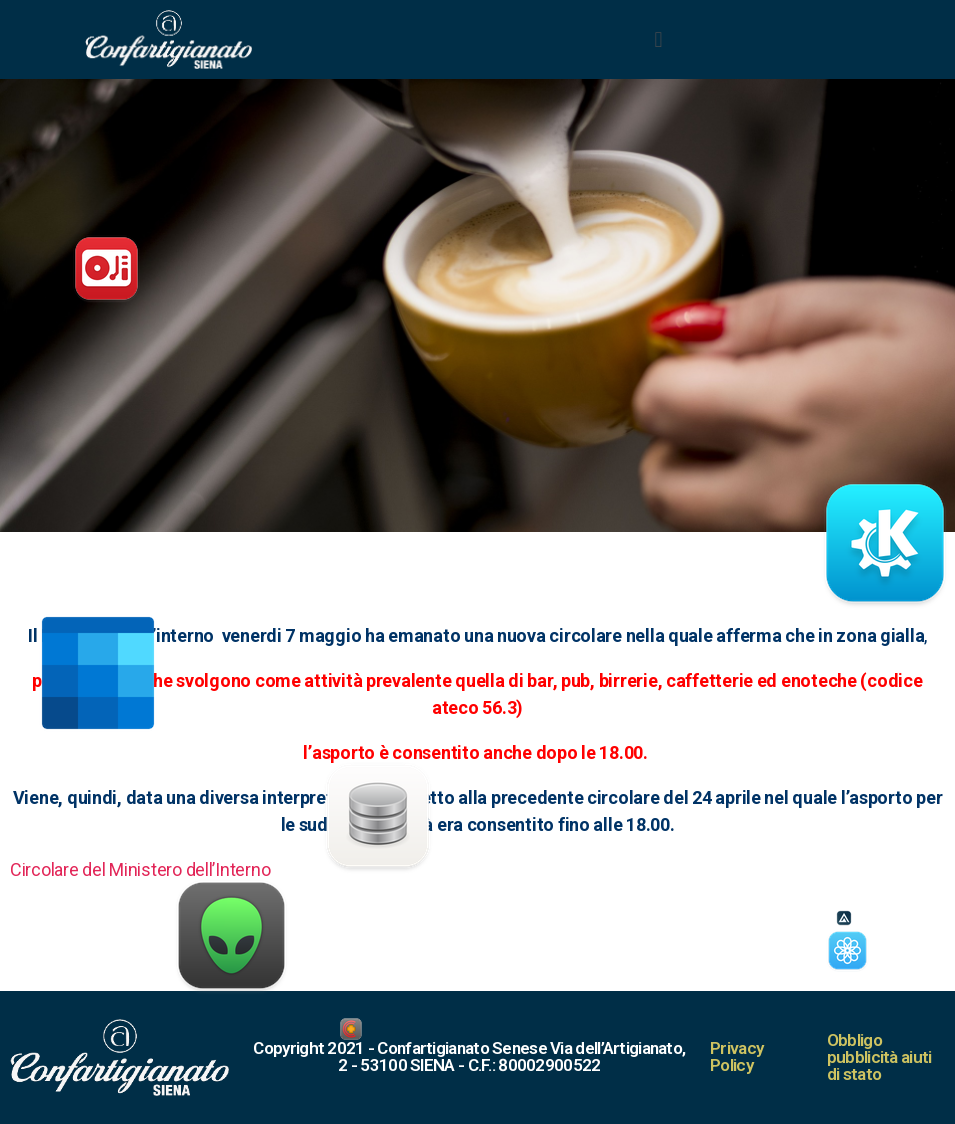 This screenshot has width=955, height=1124. What do you see at coordinates (98, 673) in the screenshot?
I see `open the calendar app` at bounding box center [98, 673].